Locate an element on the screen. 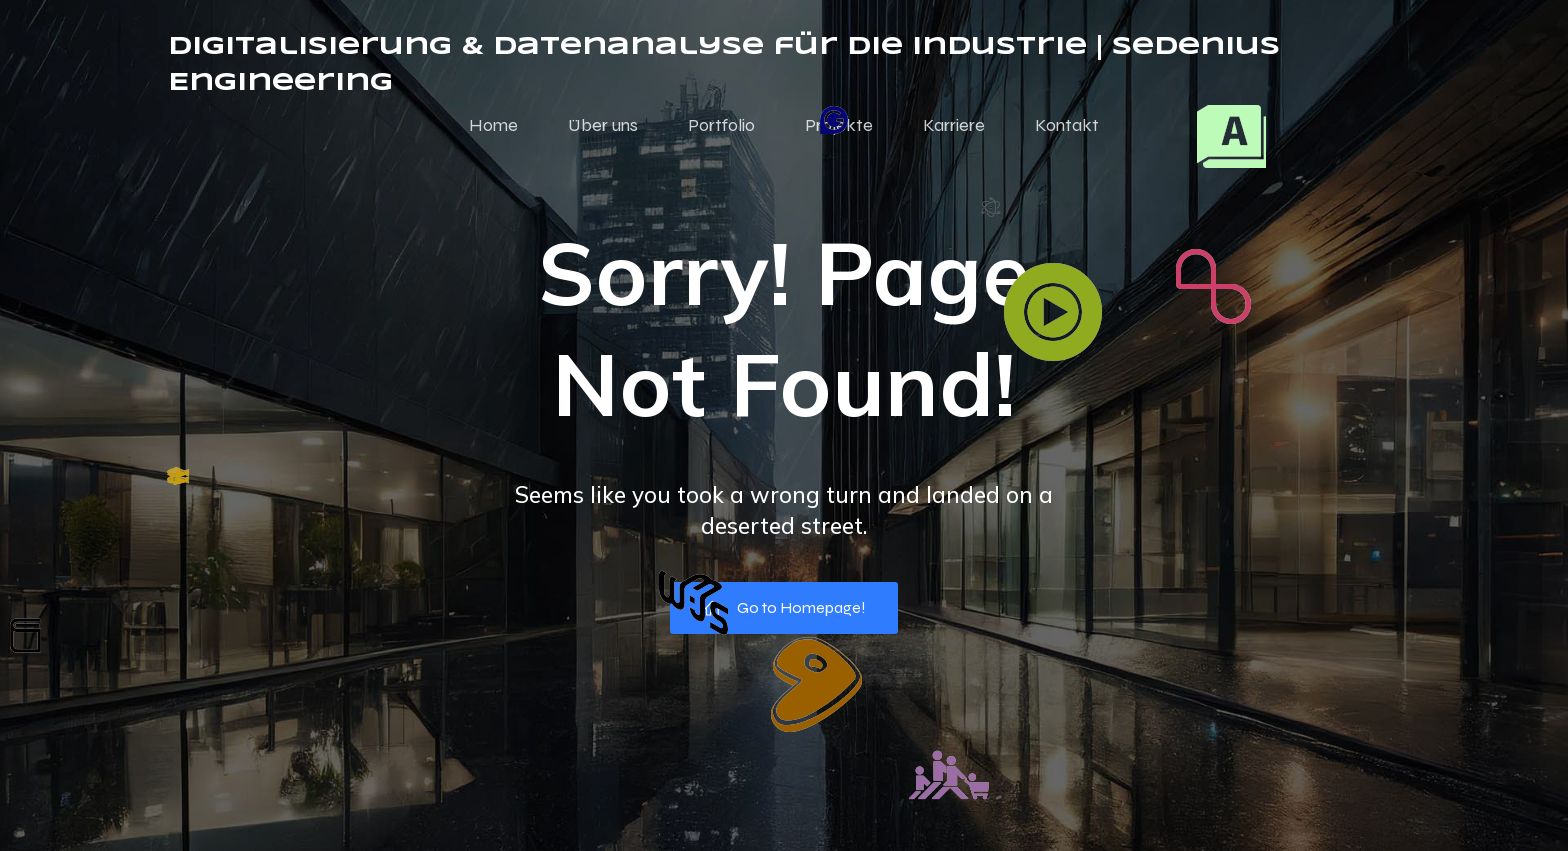 The image size is (1568, 851). Gentoo Linux logo is located at coordinates (816, 684).